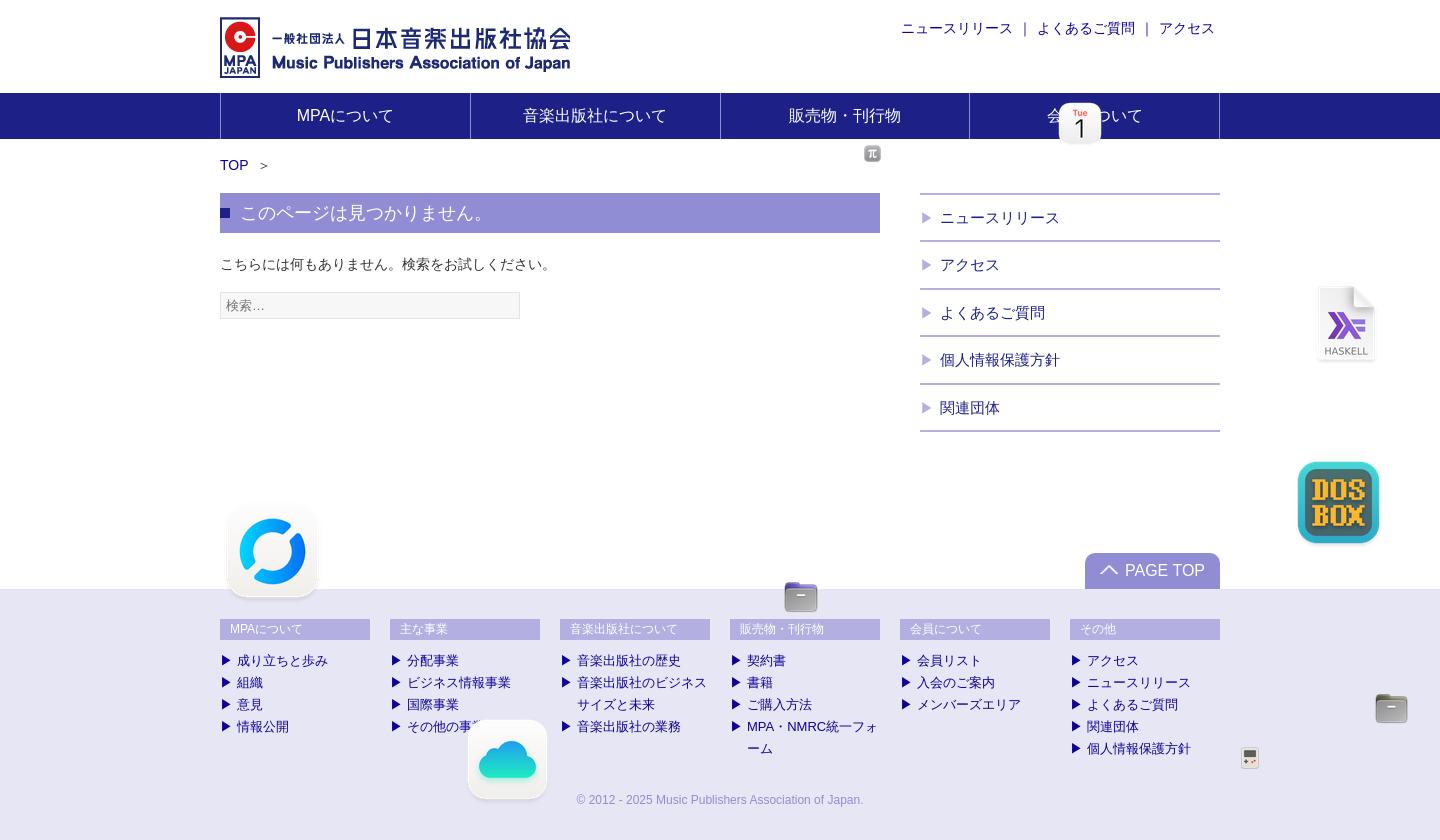 The image size is (1440, 840). I want to click on a haskell source code file, so click(1346, 324).